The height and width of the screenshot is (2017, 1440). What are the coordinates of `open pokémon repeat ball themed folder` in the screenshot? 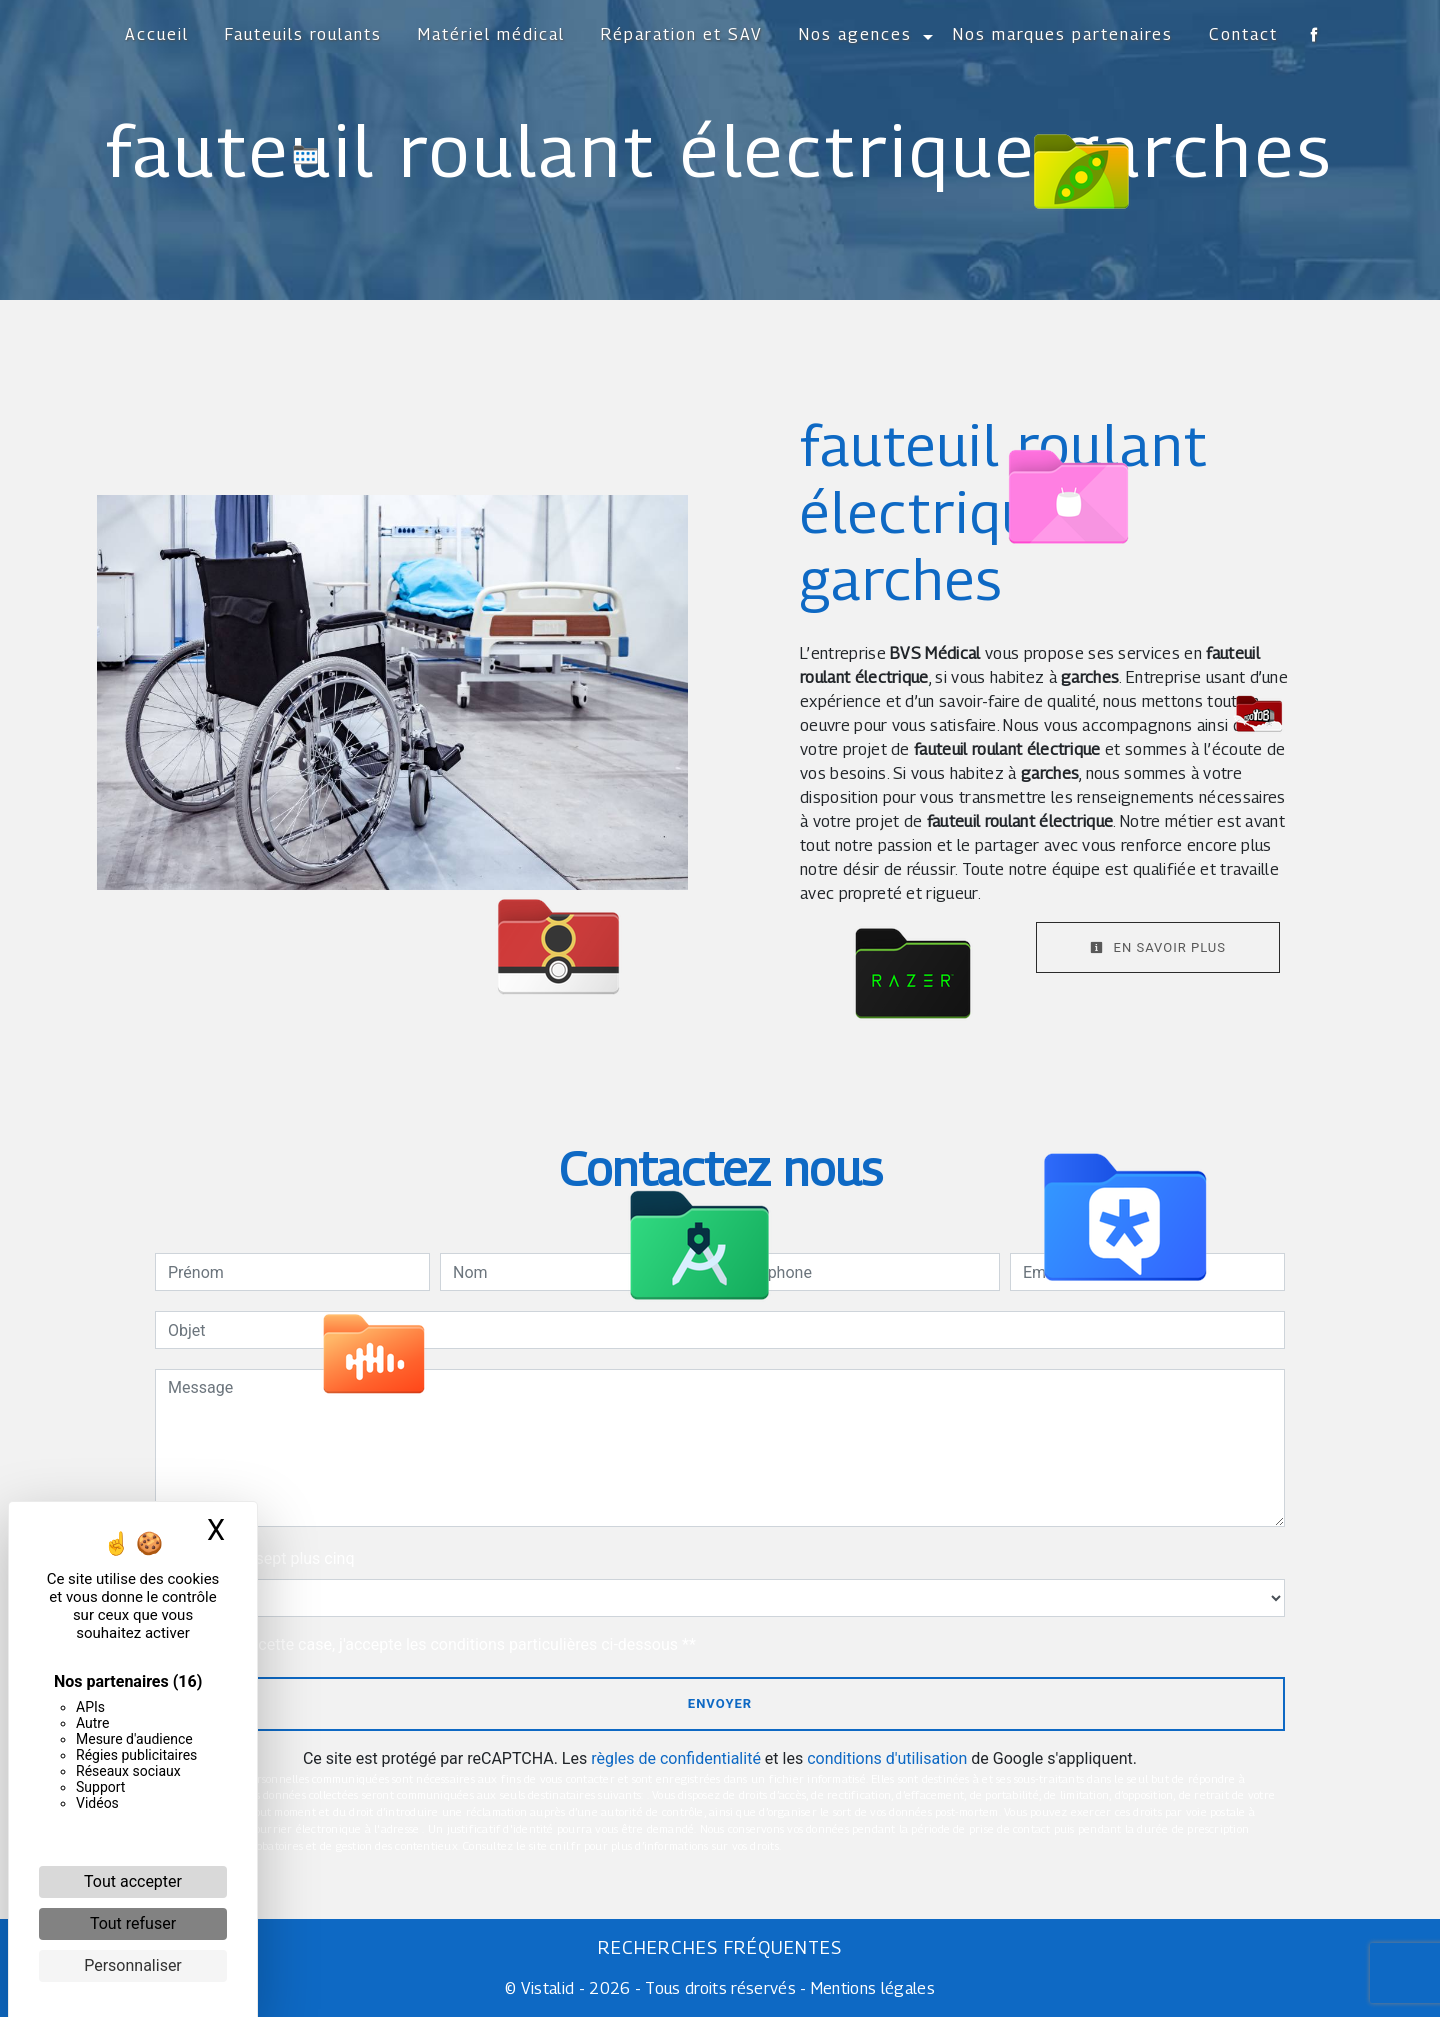 It's located at (558, 950).